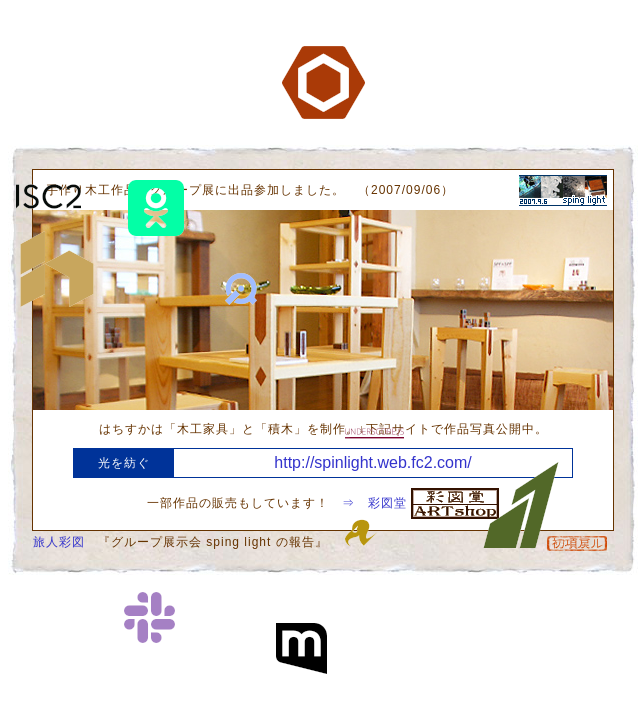 The width and height of the screenshot is (638, 720). What do you see at coordinates (48, 196) in the screenshot?
I see `ISC² official logo` at bounding box center [48, 196].